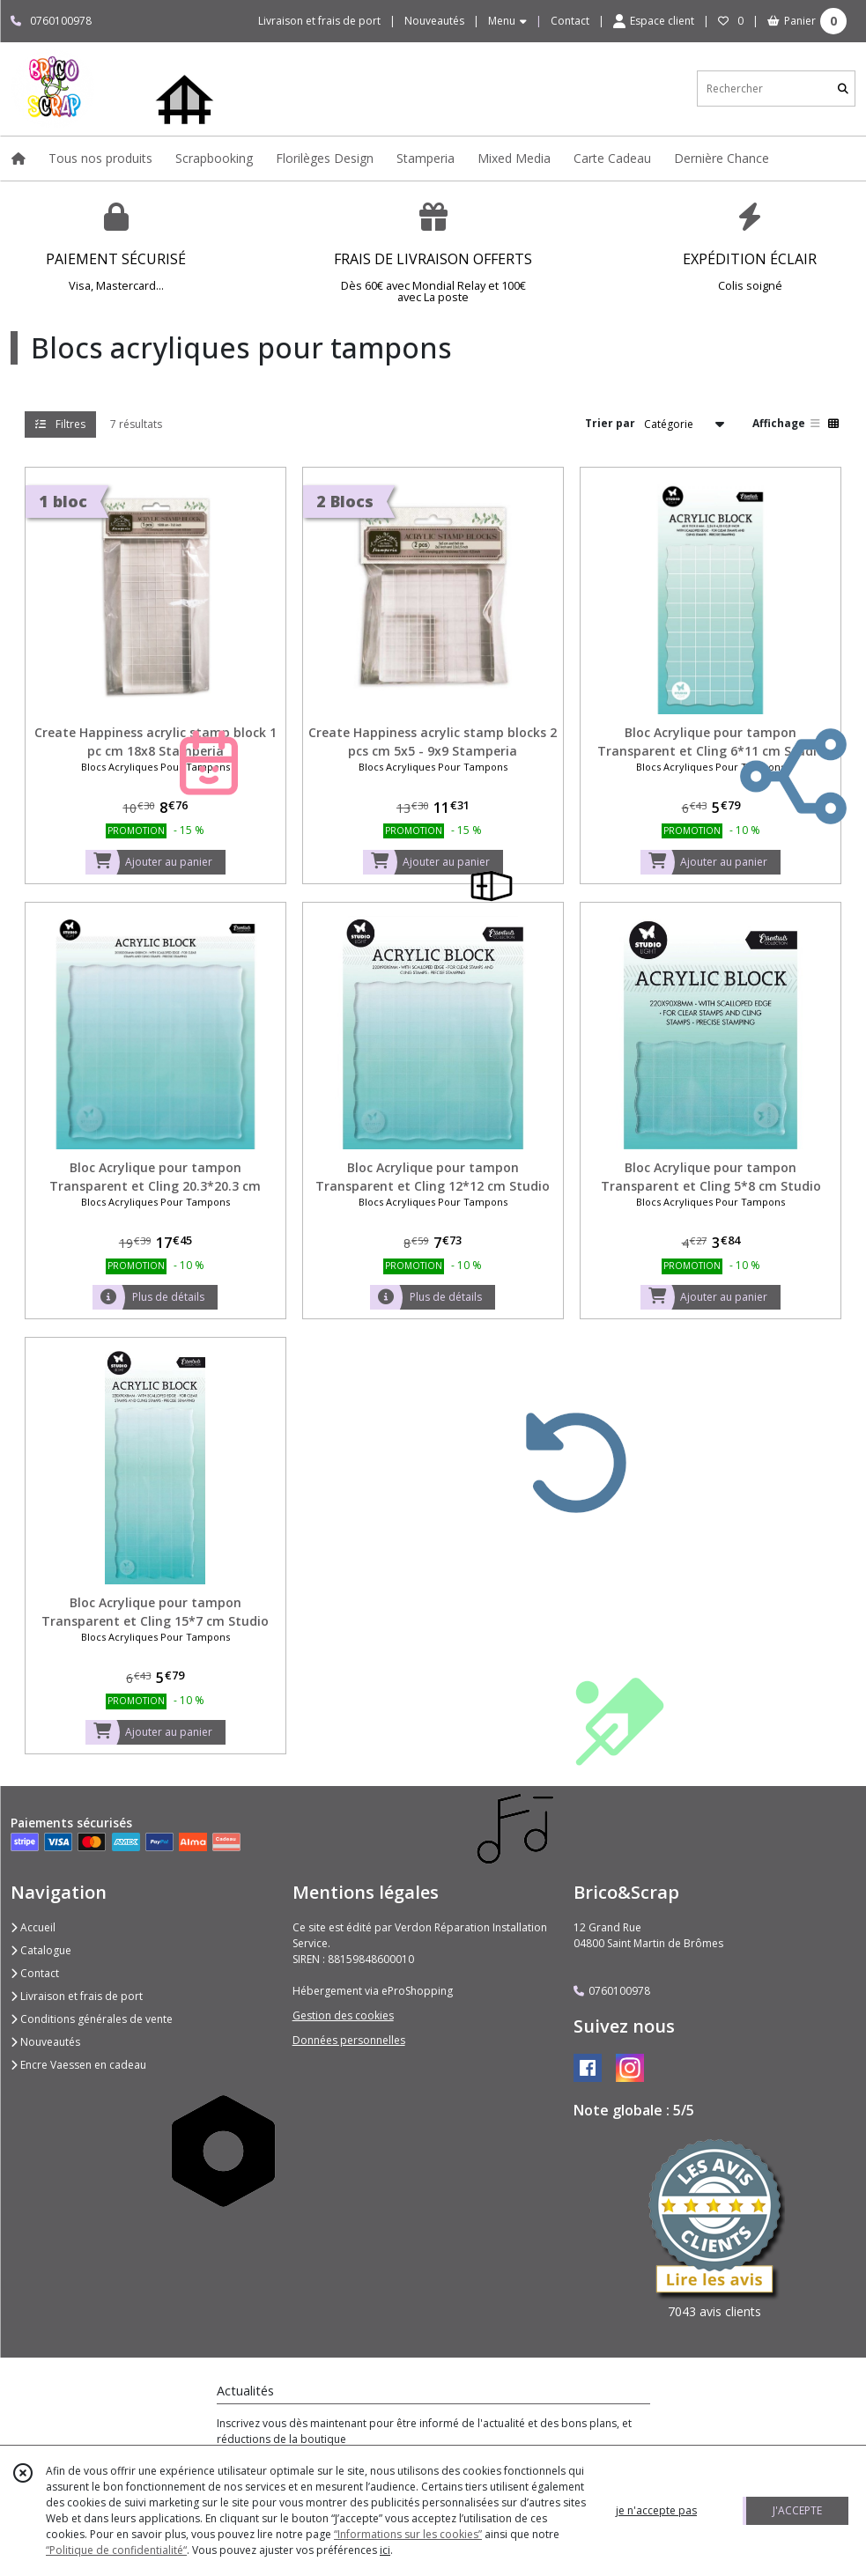 The height and width of the screenshot is (2576, 866). Describe the element at coordinates (516, 1827) in the screenshot. I see `remove a song from your playlist` at that location.